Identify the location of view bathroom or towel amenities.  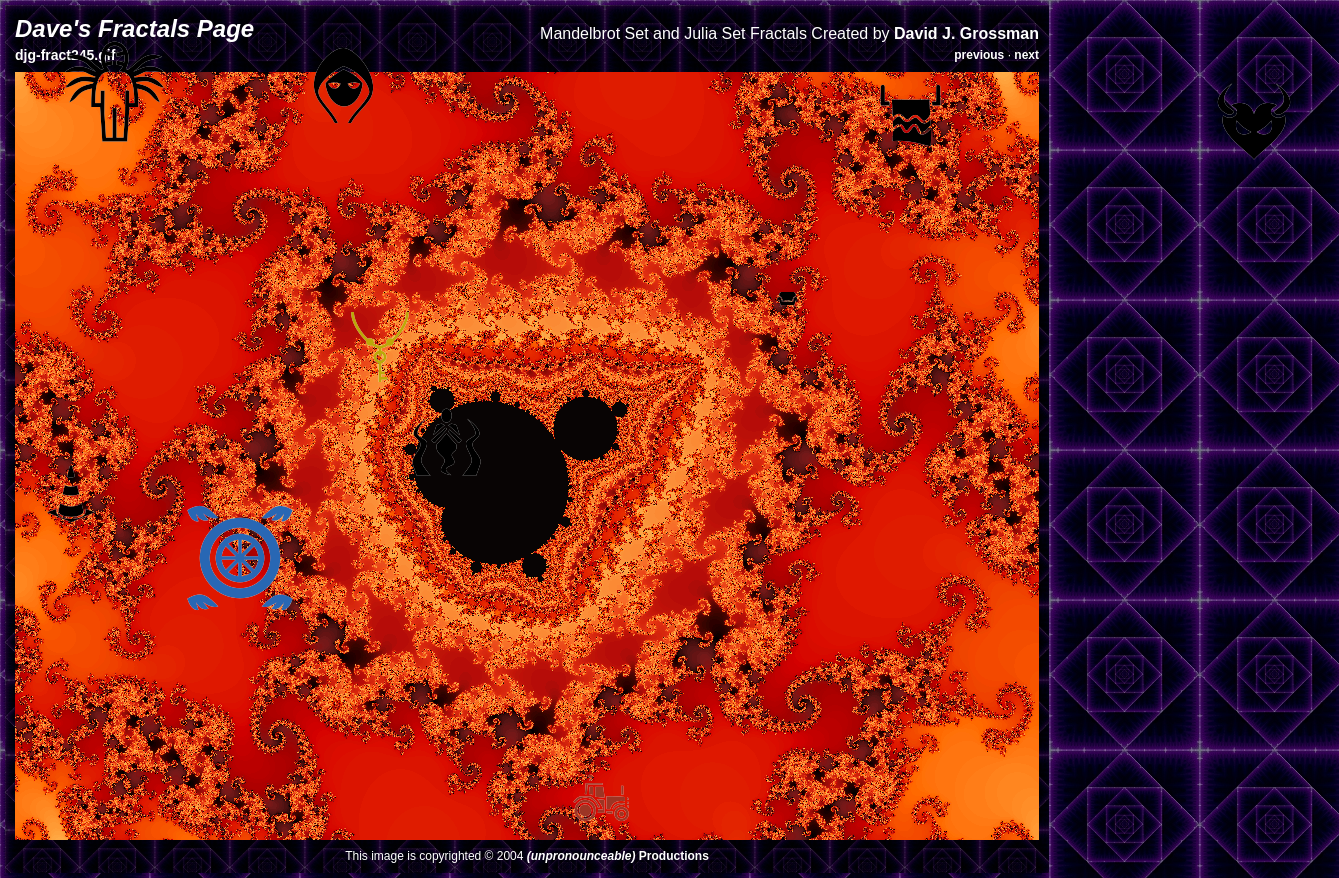
(910, 113).